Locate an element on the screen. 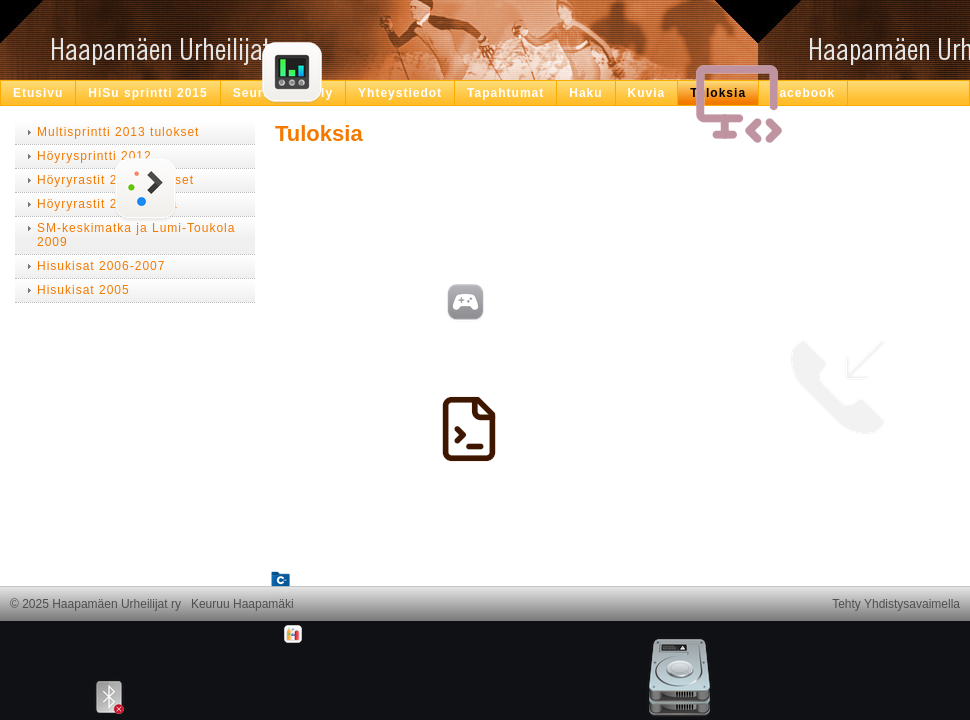 The image size is (970, 720). open terminal or command line file is located at coordinates (469, 429).